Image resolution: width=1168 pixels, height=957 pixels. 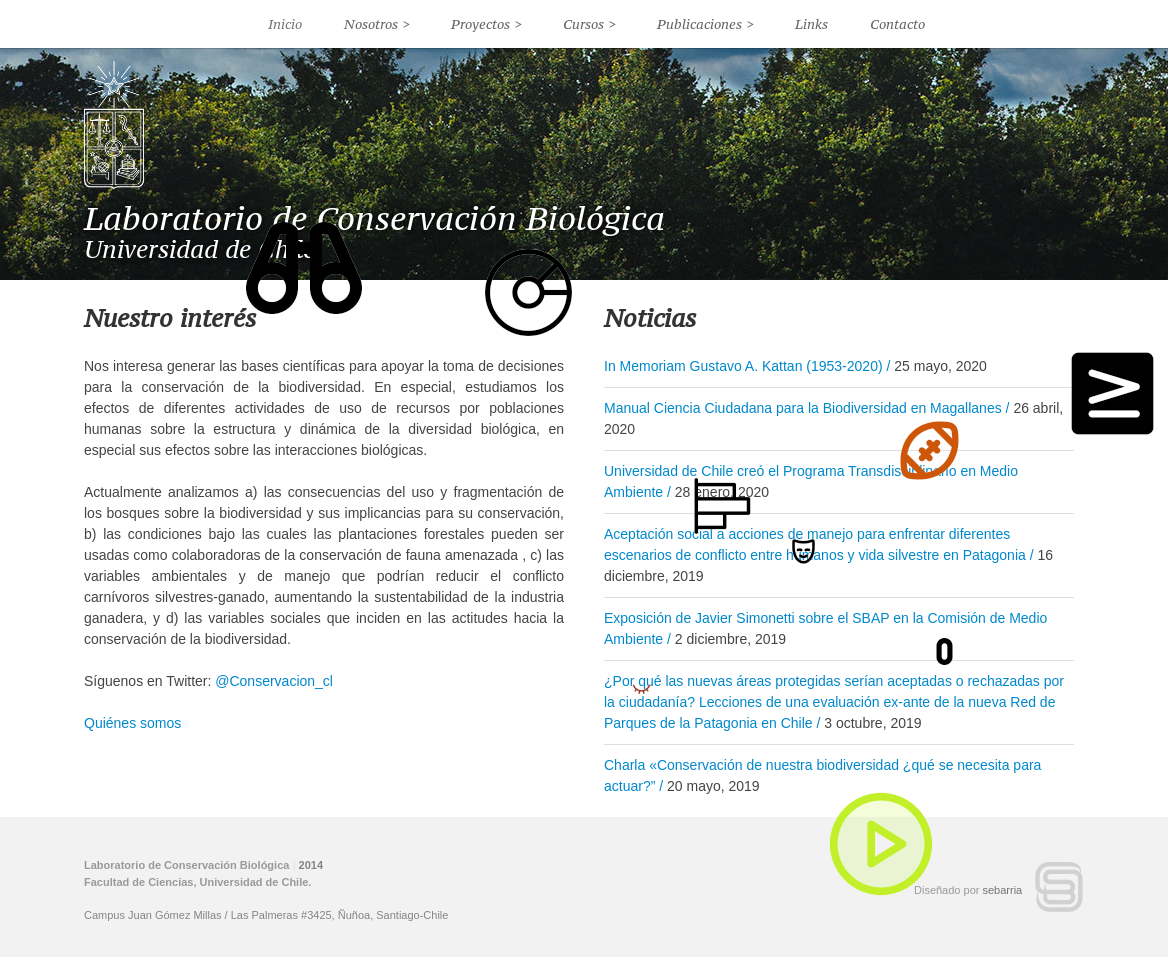 I want to click on view horizontal bar chart, so click(x=720, y=506).